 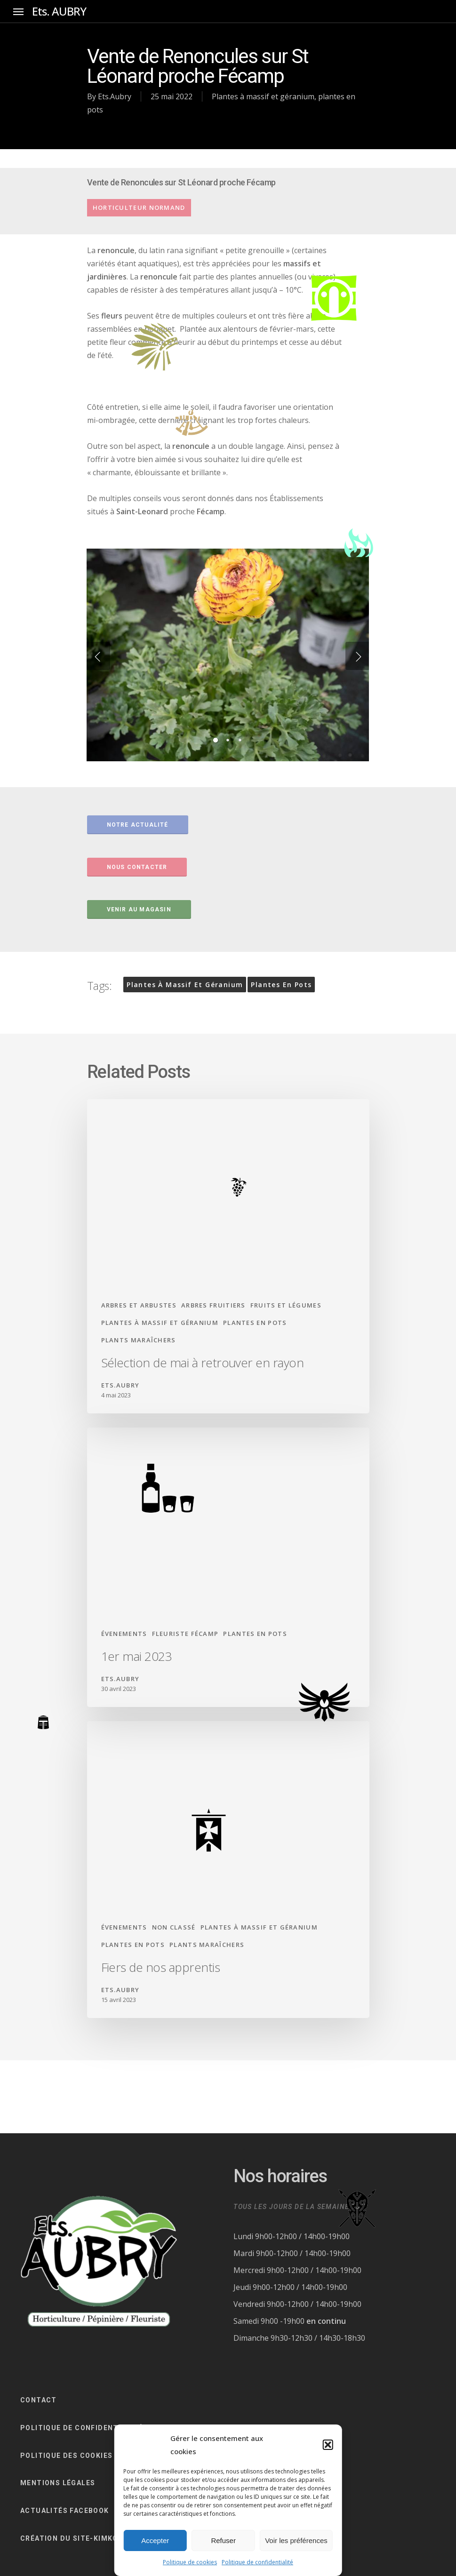 I want to click on access navigation or mapping tools, so click(x=192, y=423).